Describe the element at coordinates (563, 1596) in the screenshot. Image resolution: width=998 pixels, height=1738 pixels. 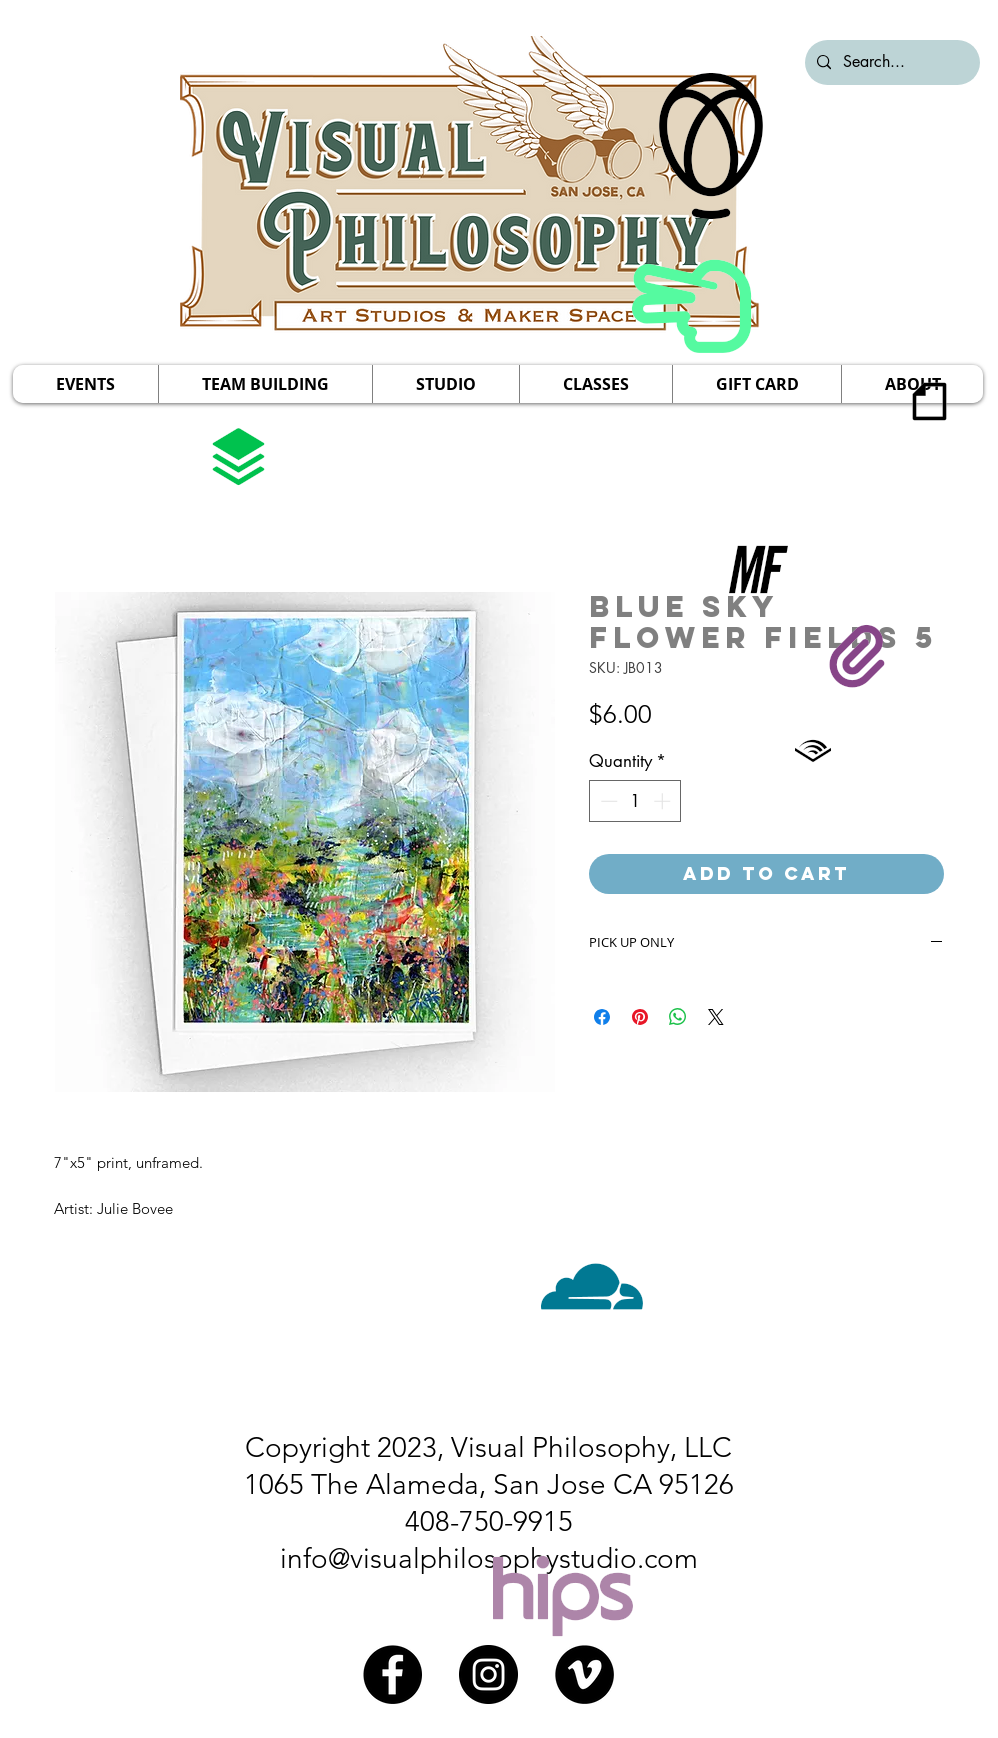
I see `hips payment platform logo` at that location.